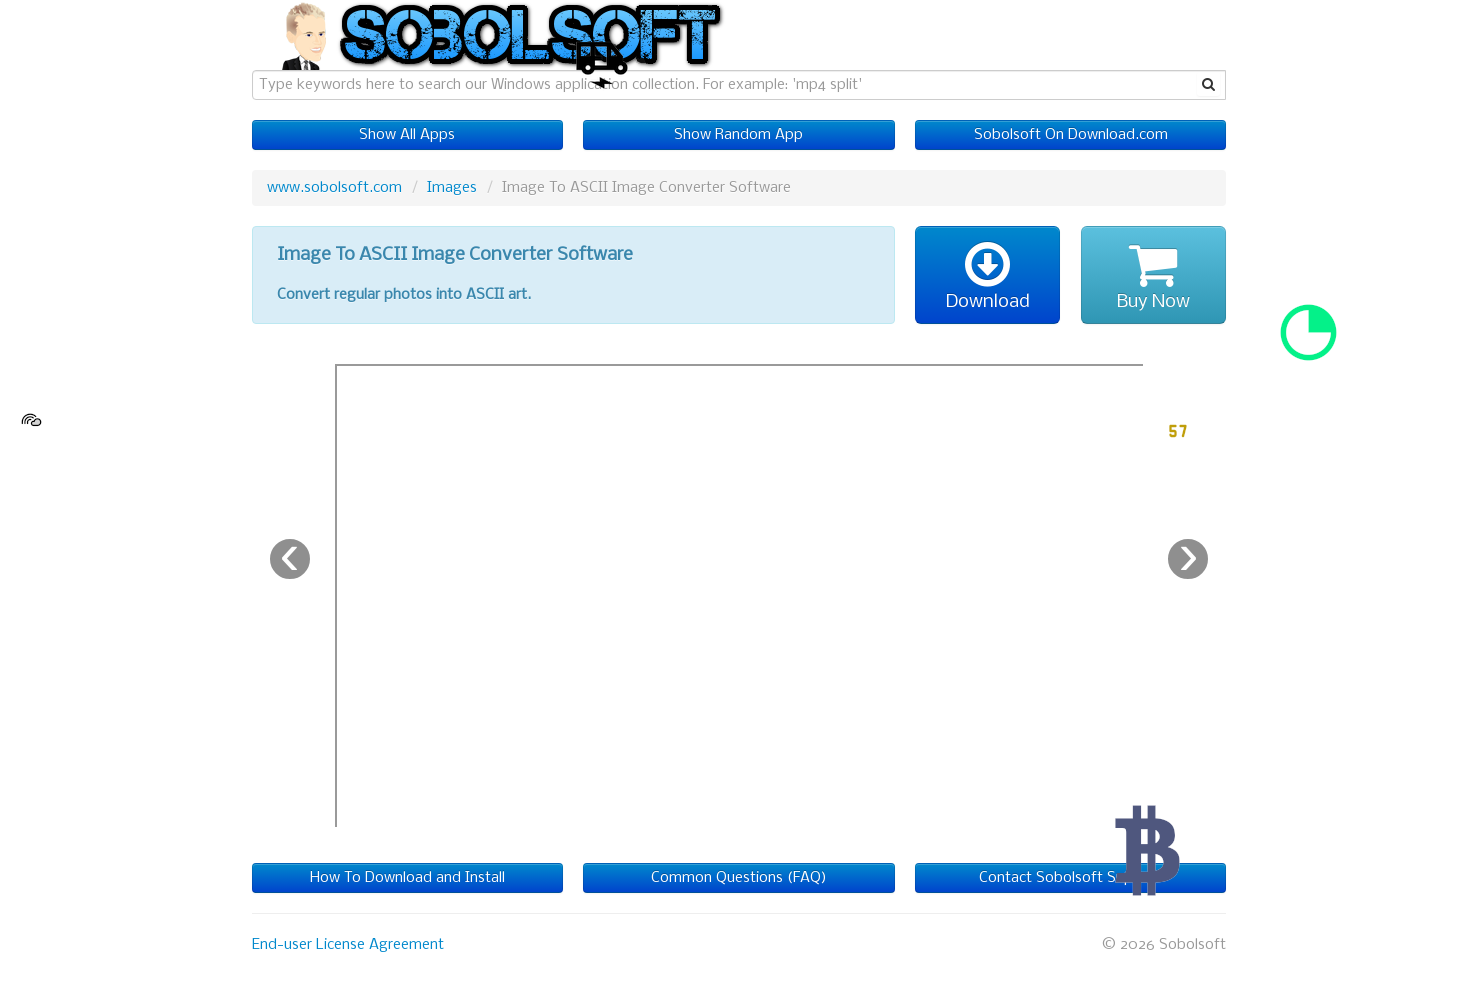  What do you see at coordinates (1178, 431) in the screenshot?
I see `indicates item number 57 in a list or sequence` at bounding box center [1178, 431].